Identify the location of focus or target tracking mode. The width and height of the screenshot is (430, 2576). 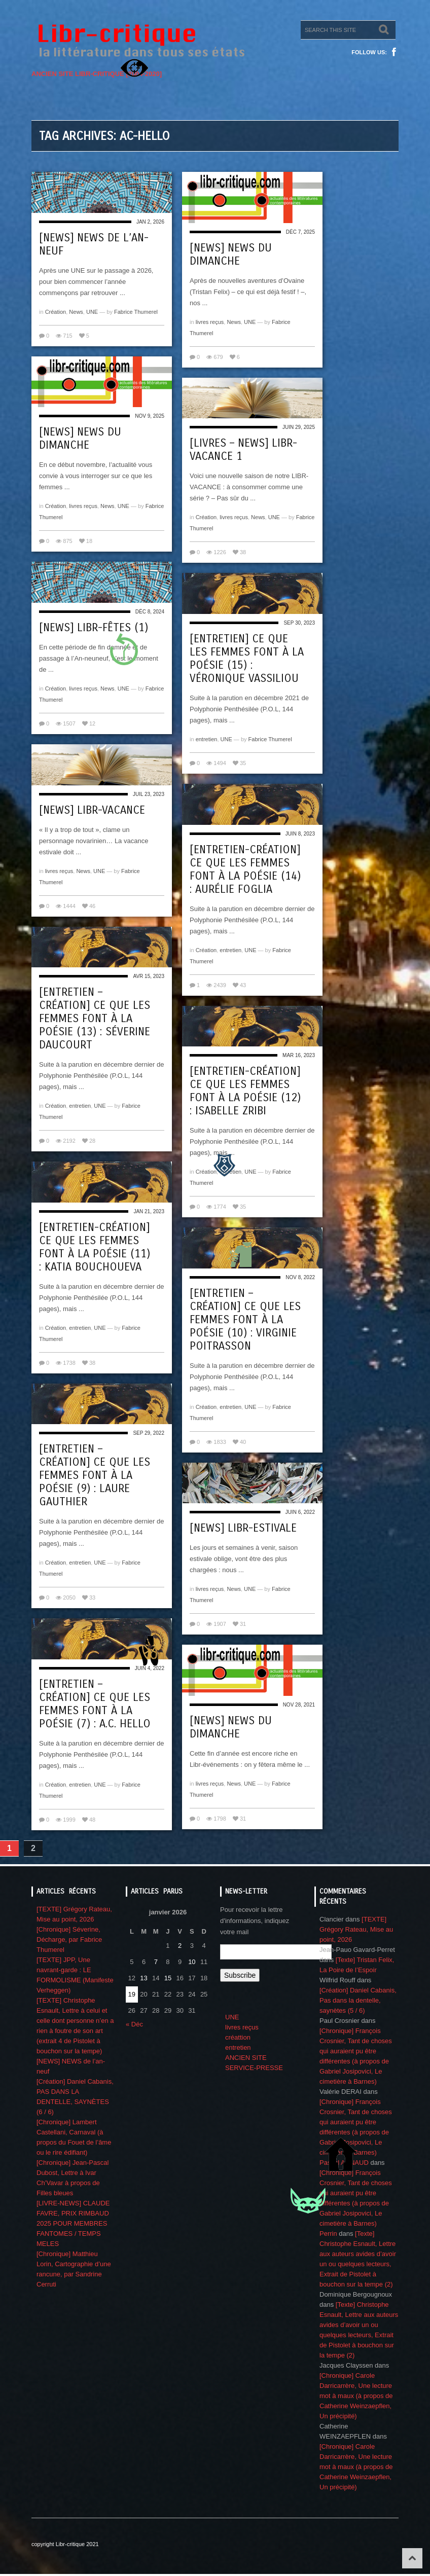
(134, 68).